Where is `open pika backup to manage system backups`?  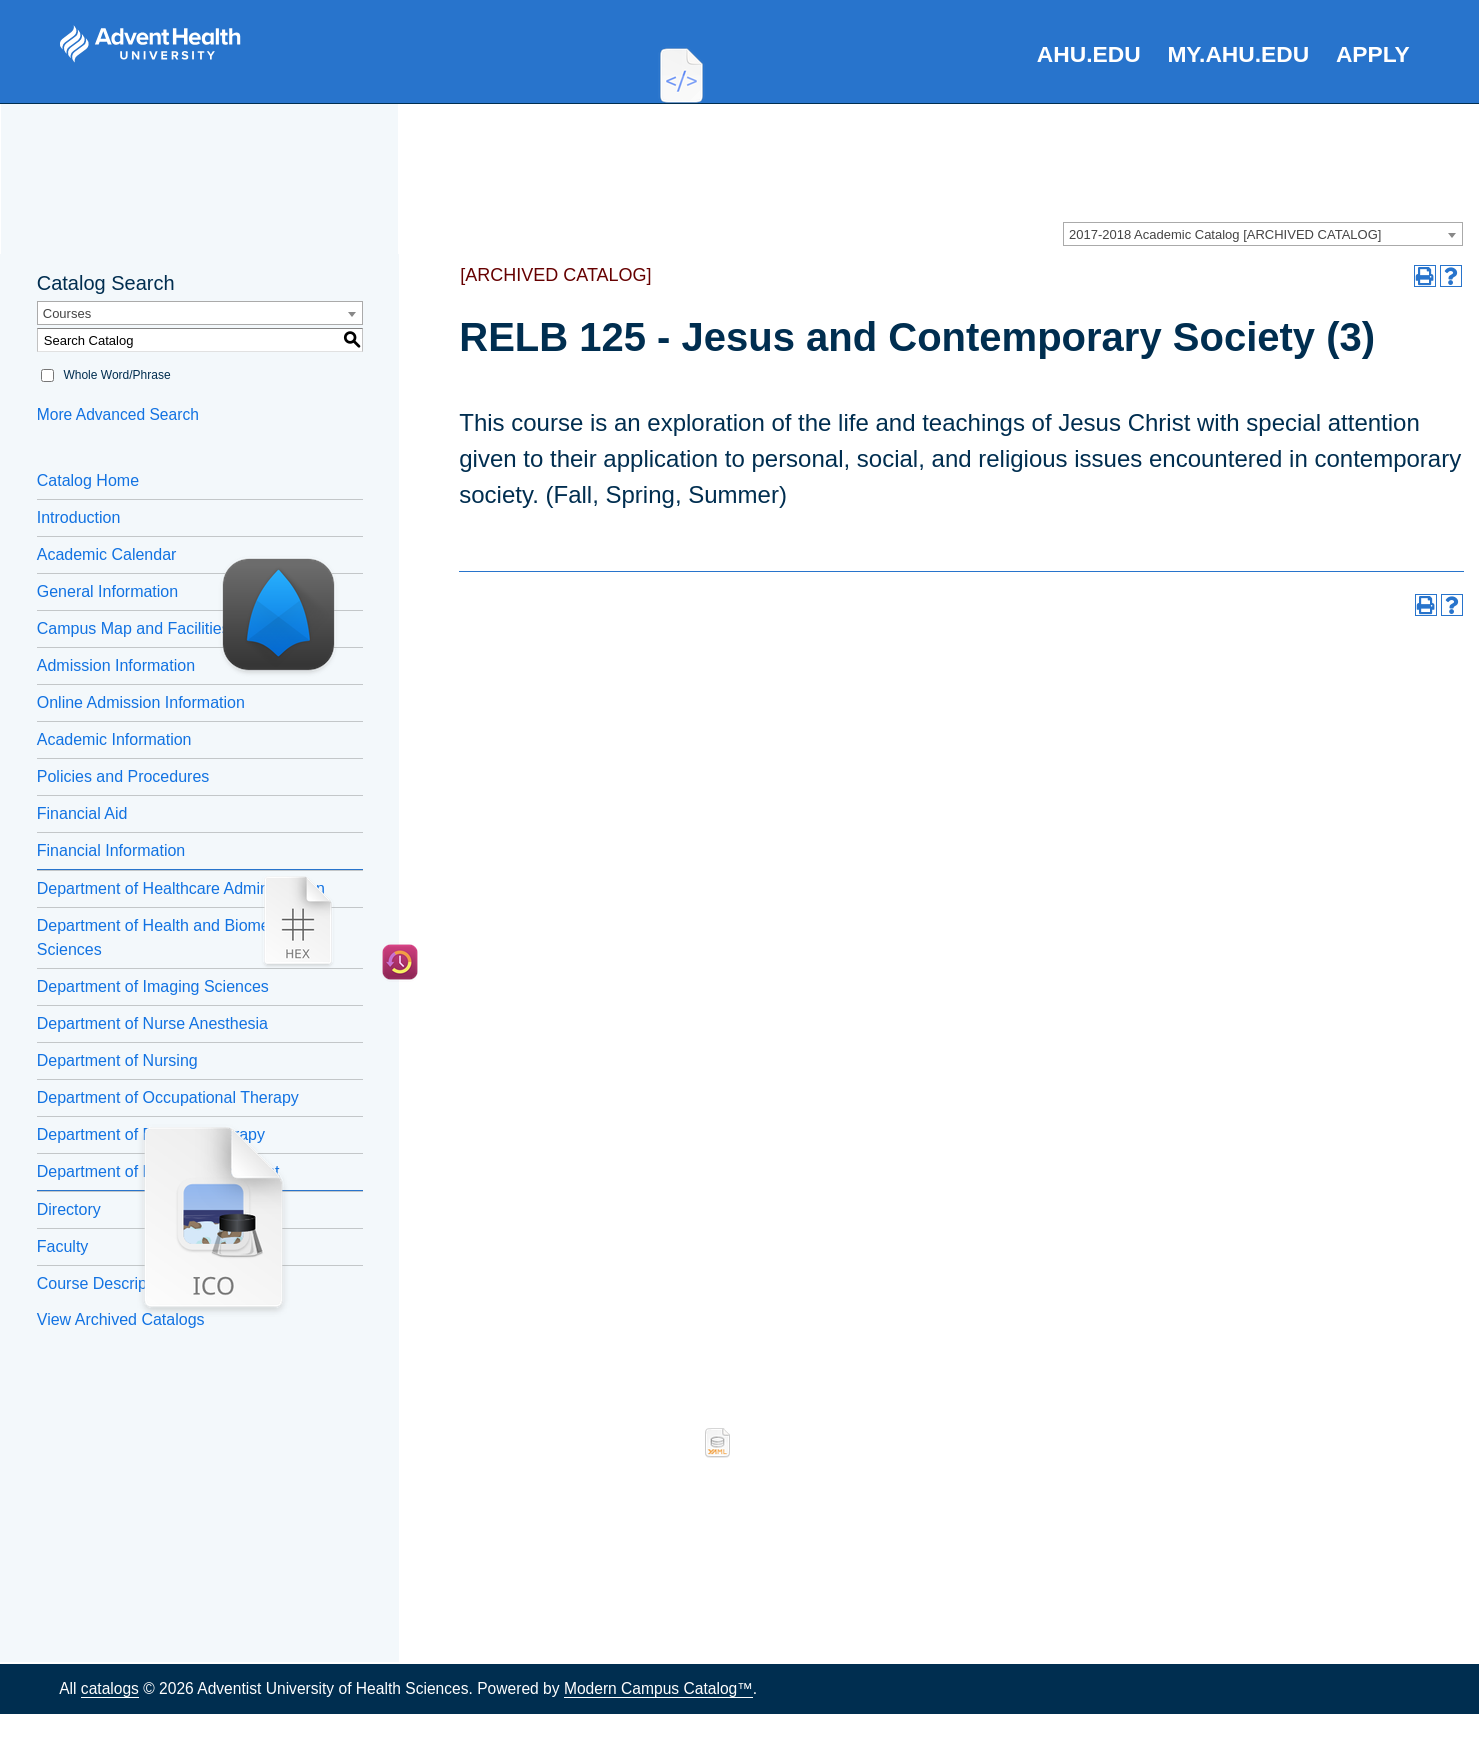
open pika backup to manage system backups is located at coordinates (400, 962).